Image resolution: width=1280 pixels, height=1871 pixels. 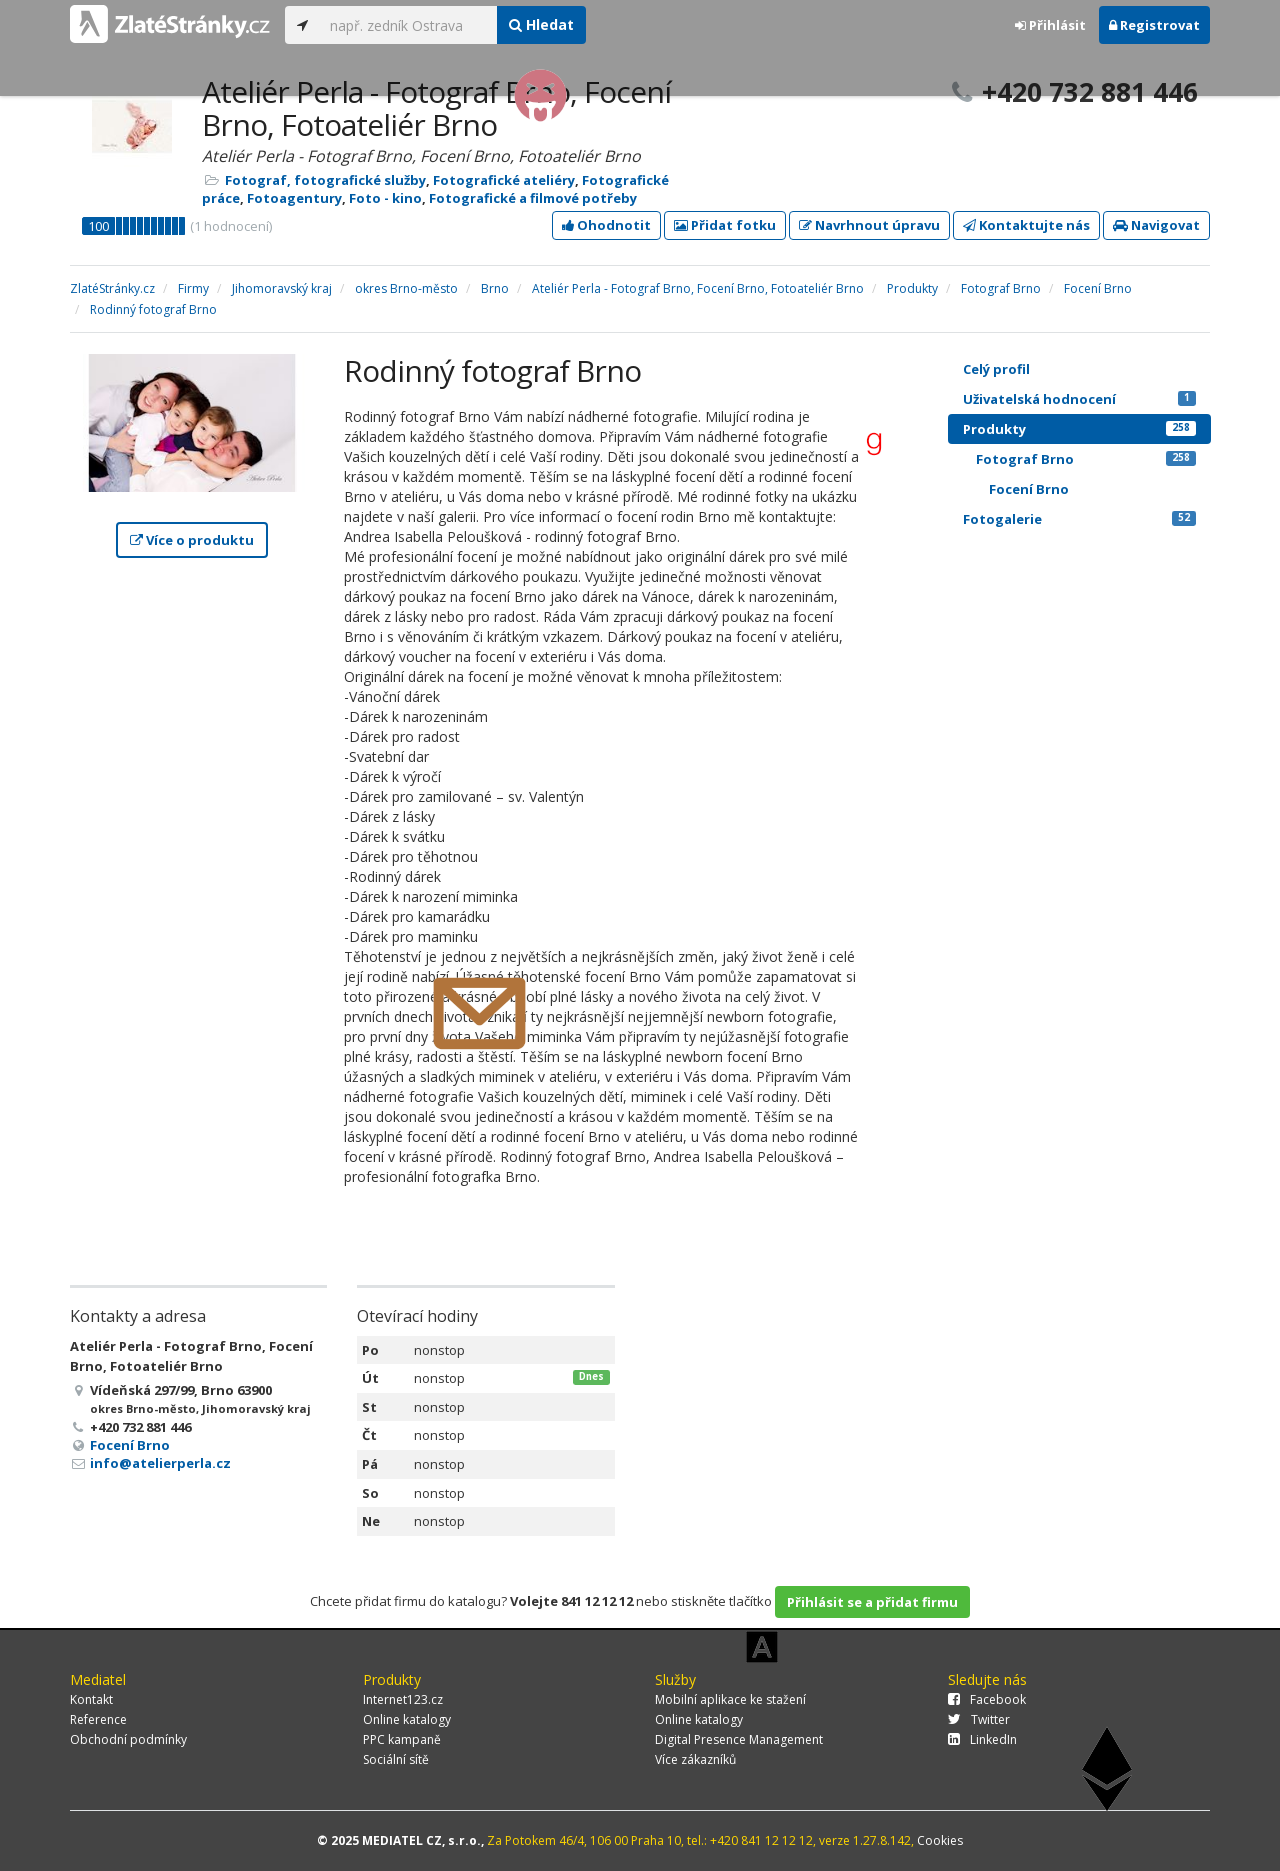 What do you see at coordinates (762, 1647) in the screenshot?
I see `download or install a new font` at bounding box center [762, 1647].